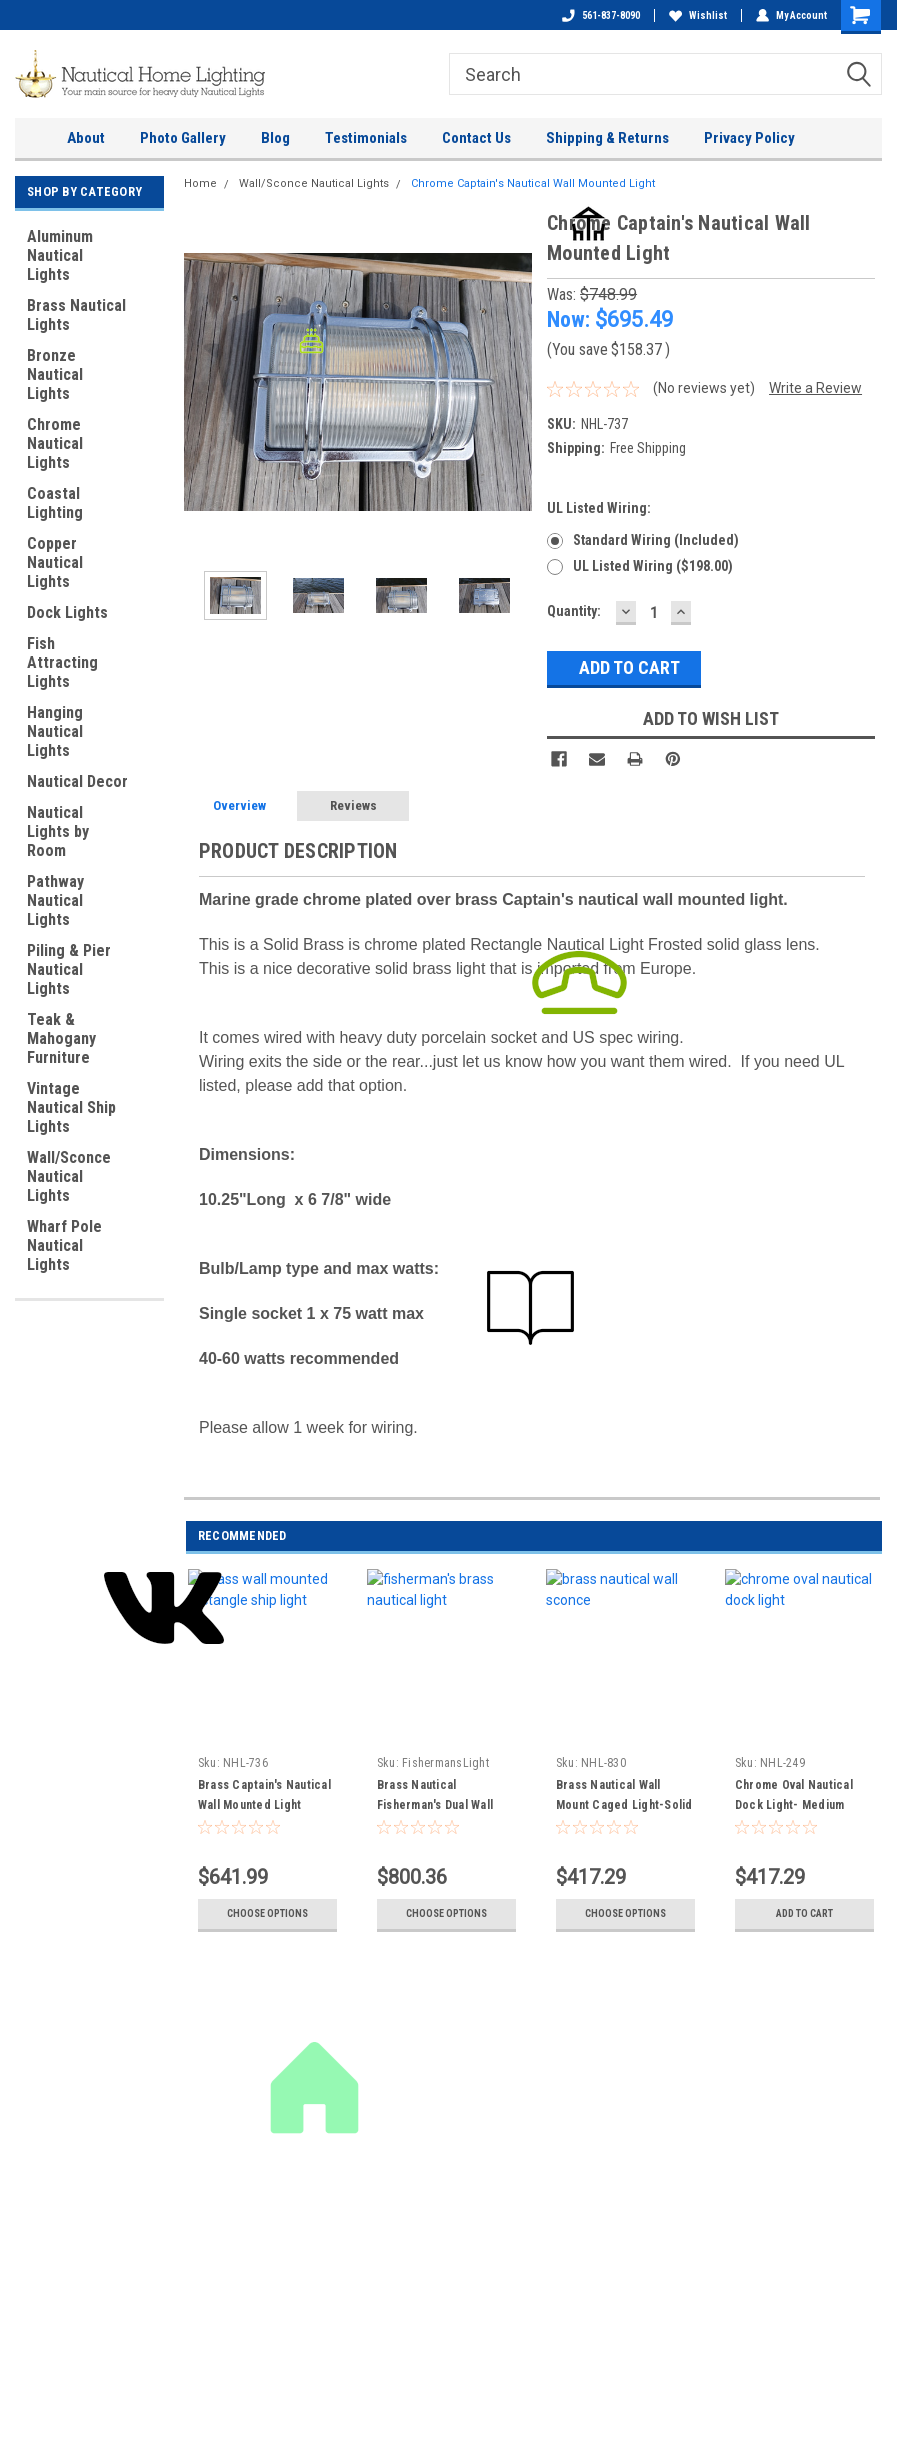 Image resolution: width=897 pixels, height=2447 pixels. I want to click on open reading mode or e-reader, so click(530, 1301).